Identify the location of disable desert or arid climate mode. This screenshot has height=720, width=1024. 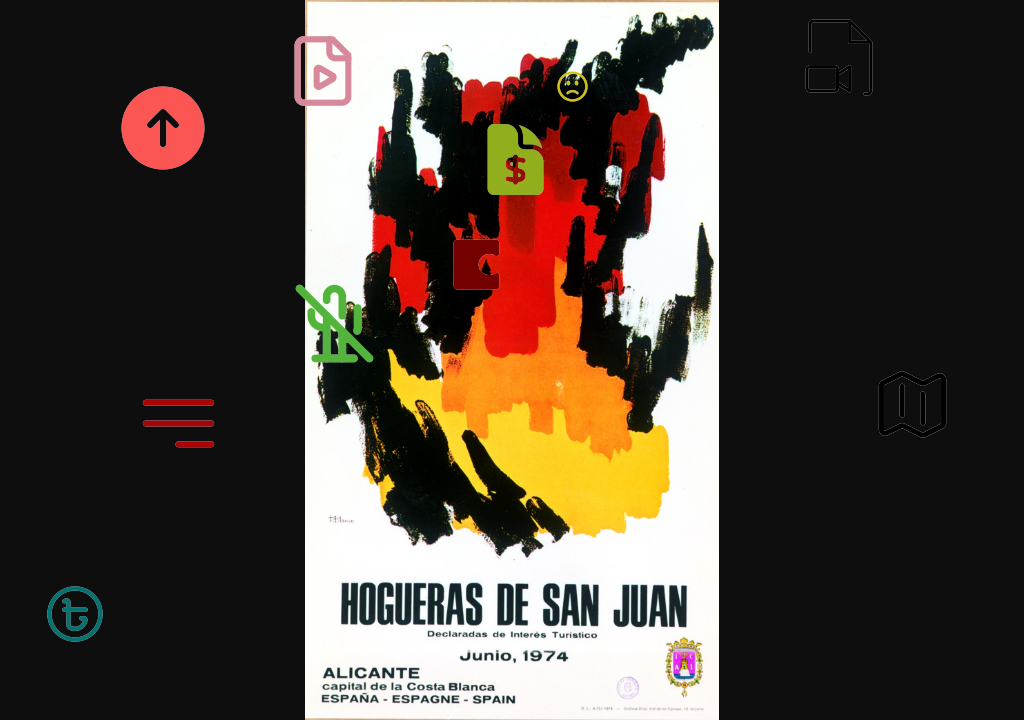
(334, 323).